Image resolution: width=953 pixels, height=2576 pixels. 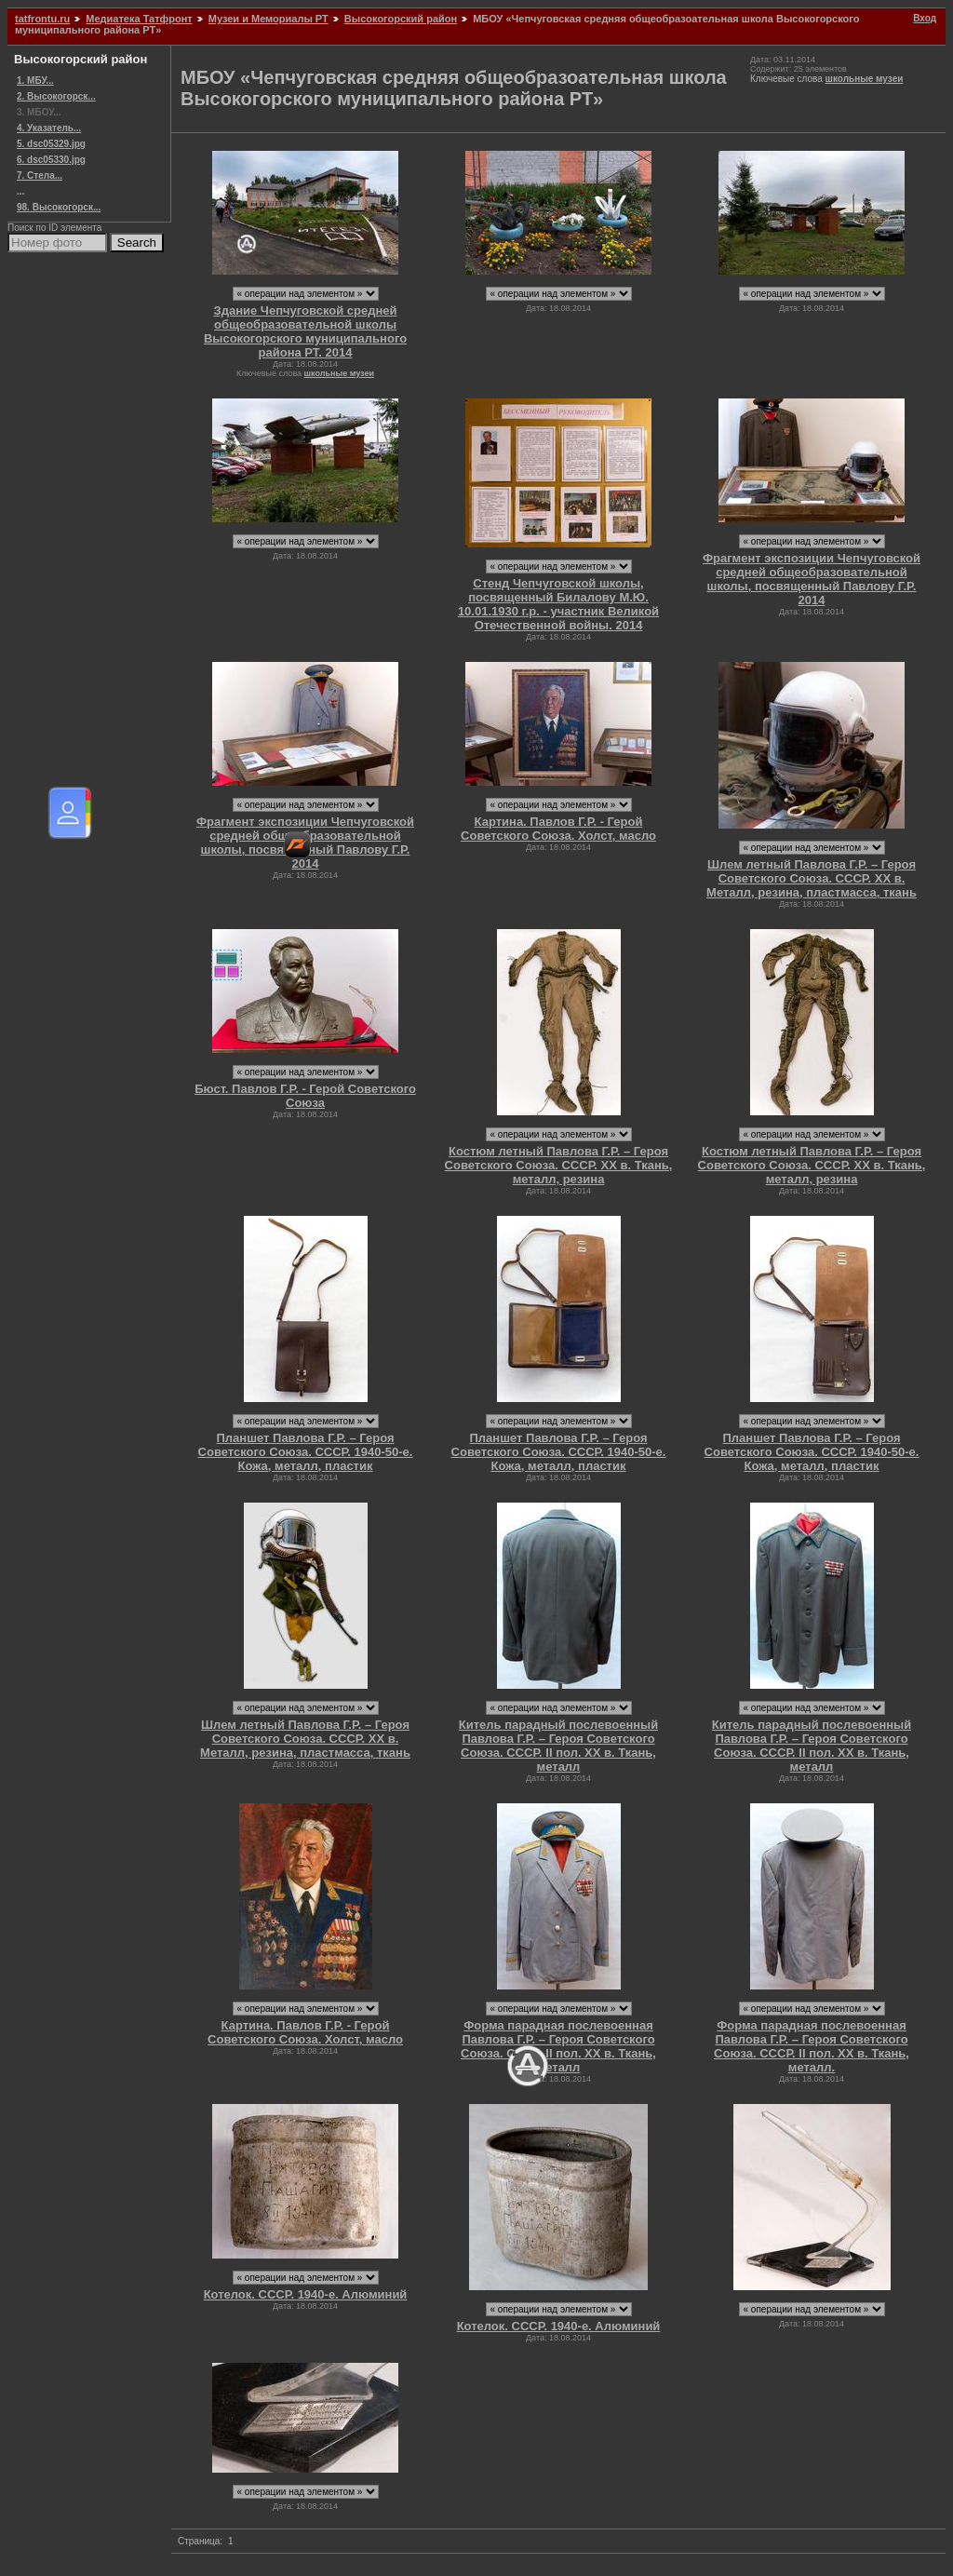 What do you see at coordinates (297, 844) in the screenshot?
I see `launch need for speed: the run game` at bounding box center [297, 844].